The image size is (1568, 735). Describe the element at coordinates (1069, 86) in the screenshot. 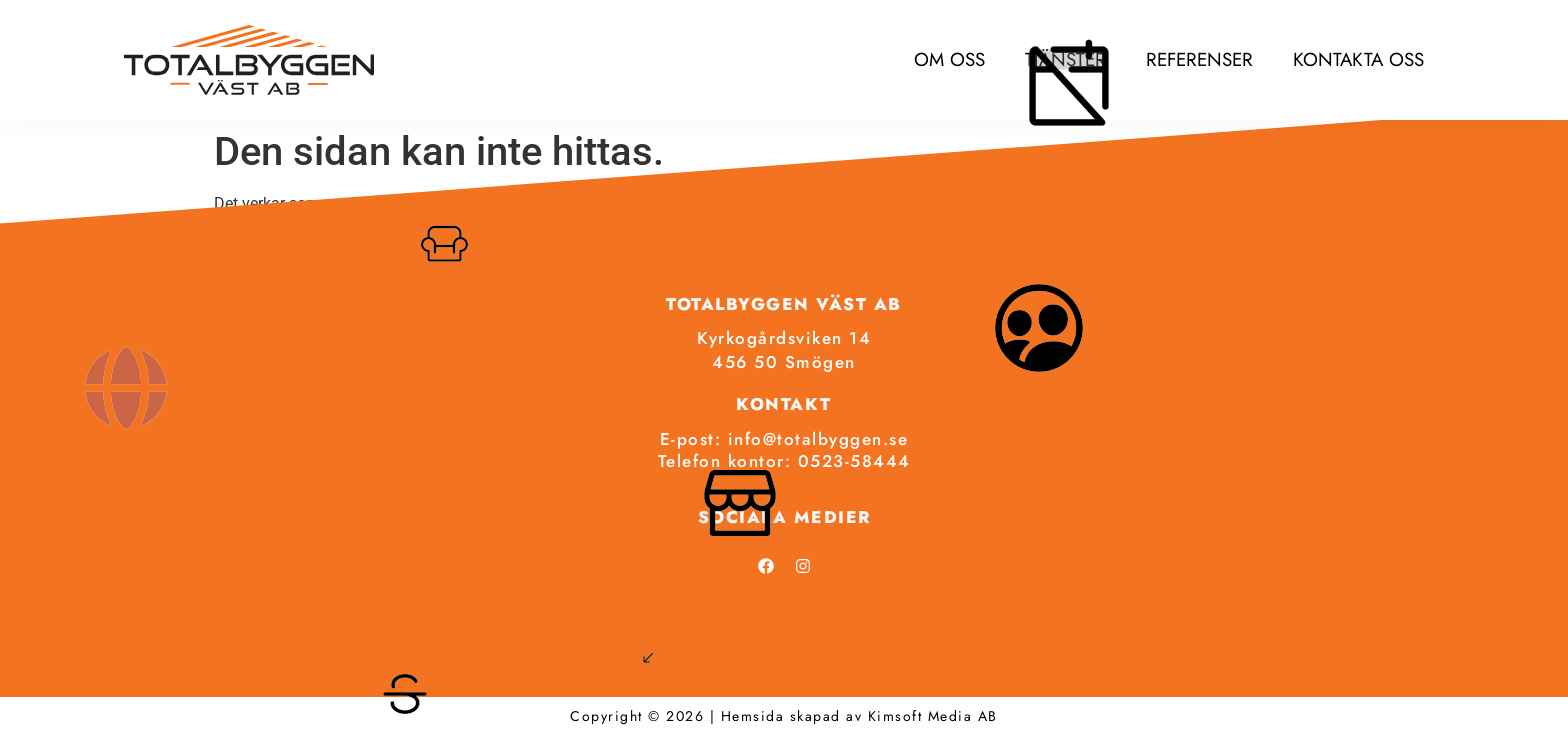

I see `no scheduled events or appointments` at that location.